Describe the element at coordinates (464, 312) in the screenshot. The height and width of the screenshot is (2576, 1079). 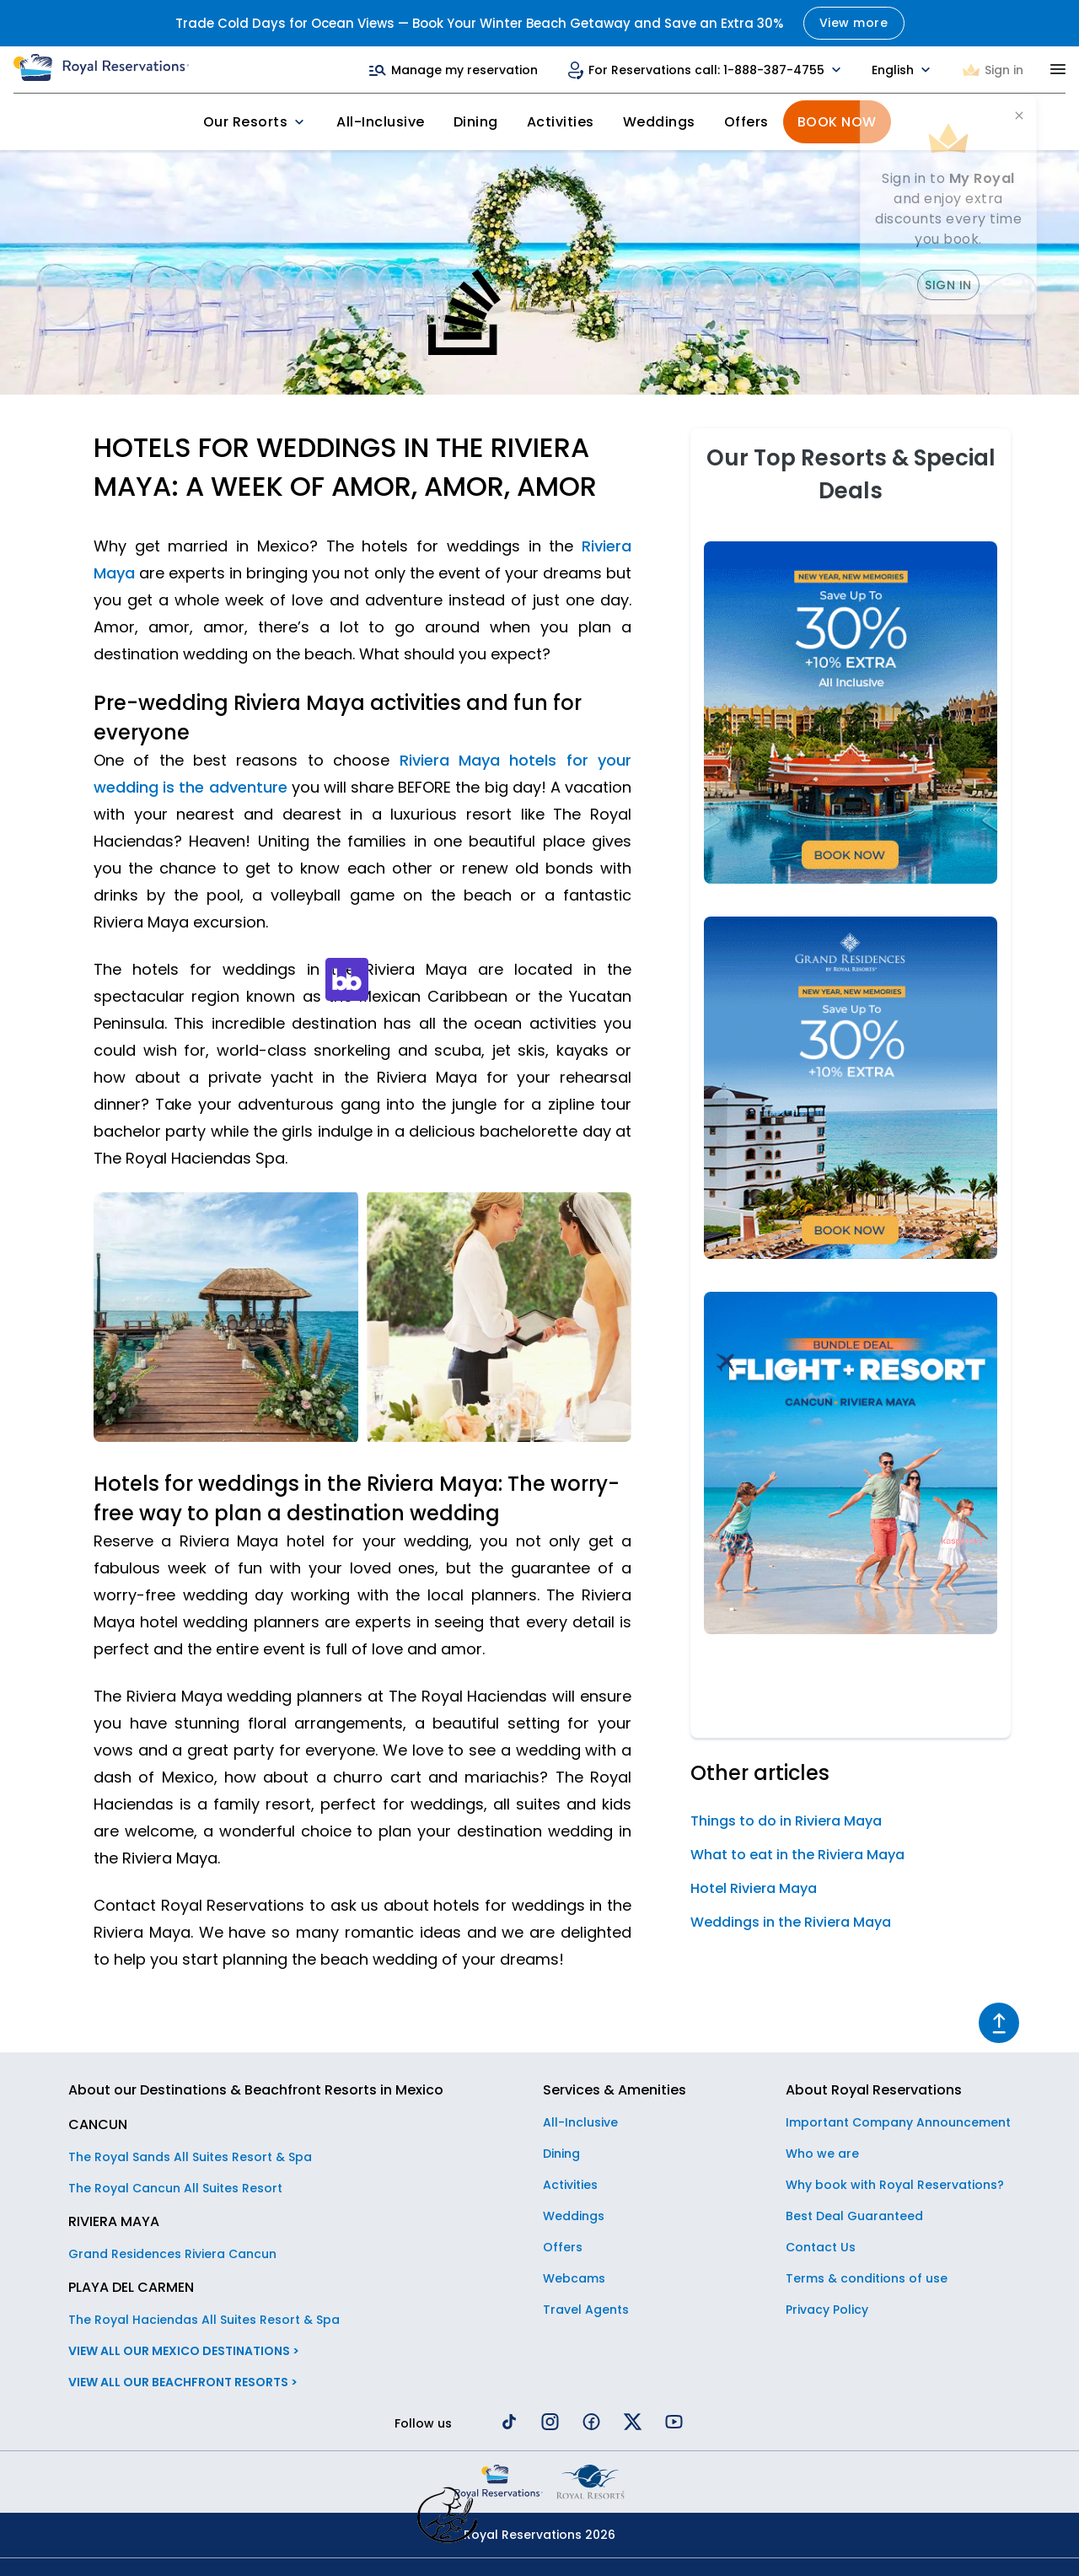
I see `visit stack overflow for programming help` at that location.